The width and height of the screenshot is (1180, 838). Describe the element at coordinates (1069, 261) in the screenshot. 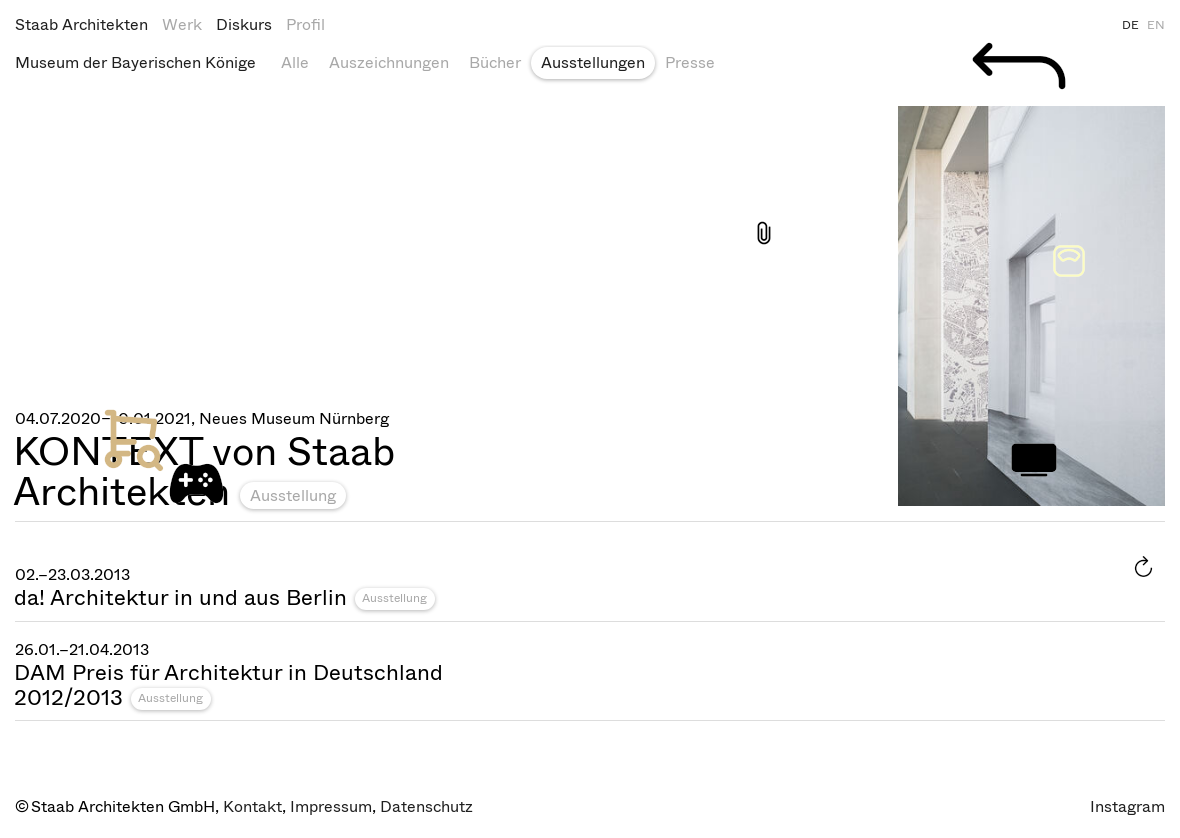

I see `view weight or measurement data` at that location.